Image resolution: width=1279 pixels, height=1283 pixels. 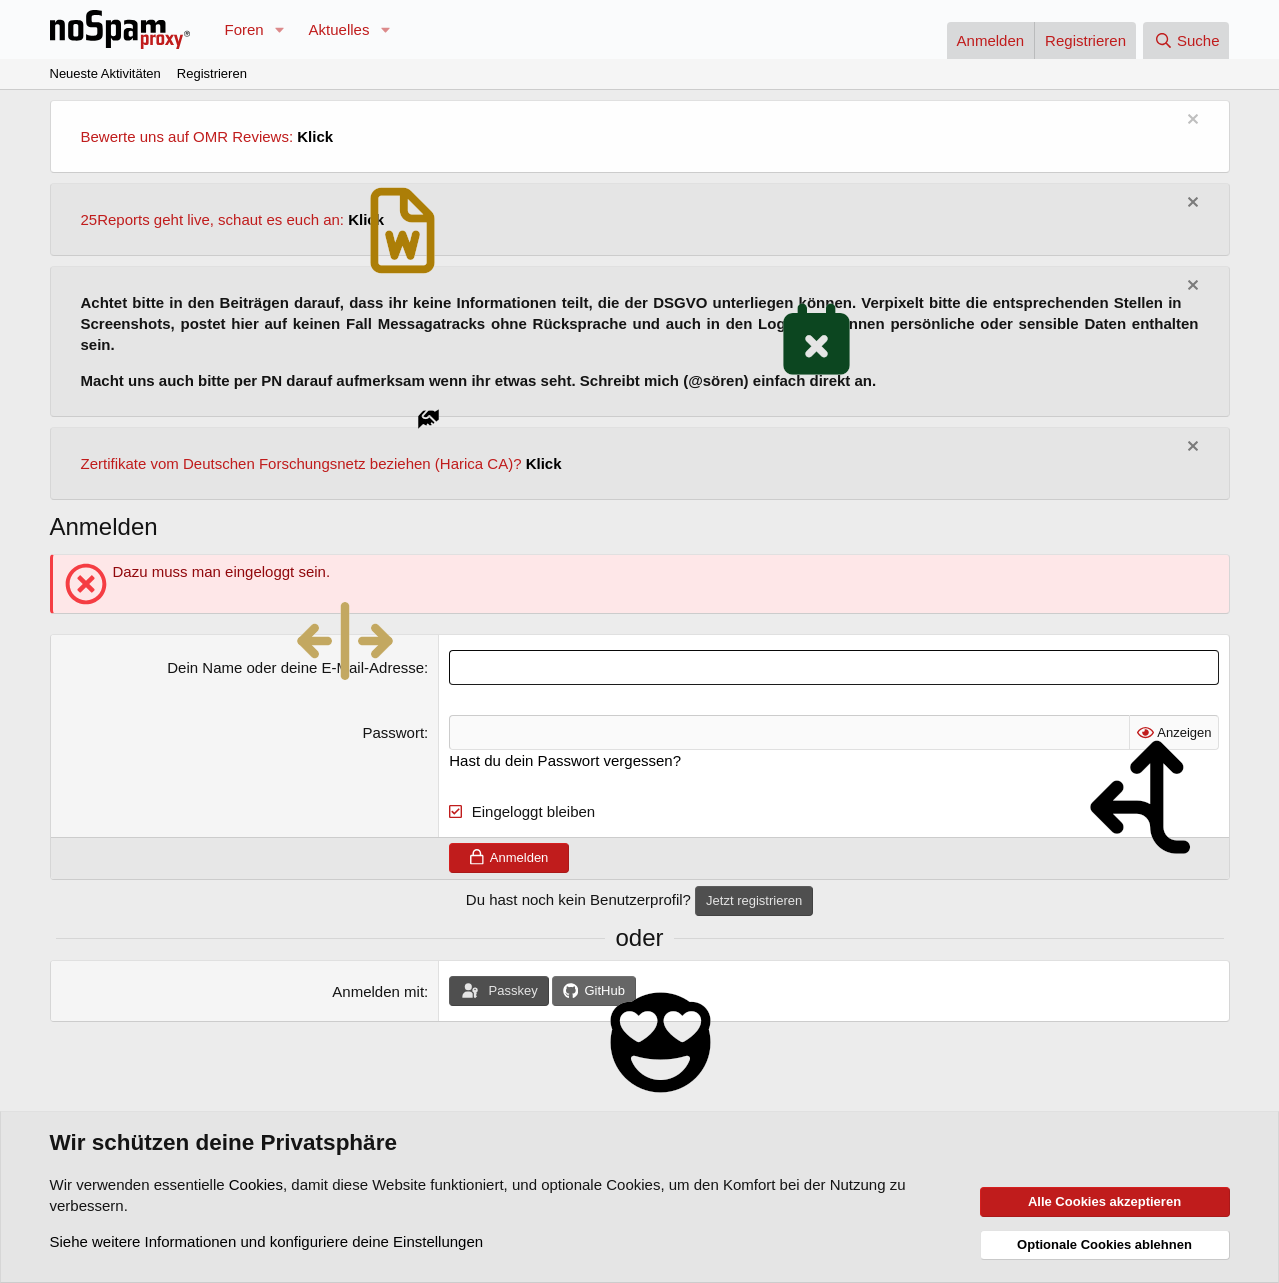 What do you see at coordinates (660, 1042) in the screenshot?
I see `react to a message with love` at bounding box center [660, 1042].